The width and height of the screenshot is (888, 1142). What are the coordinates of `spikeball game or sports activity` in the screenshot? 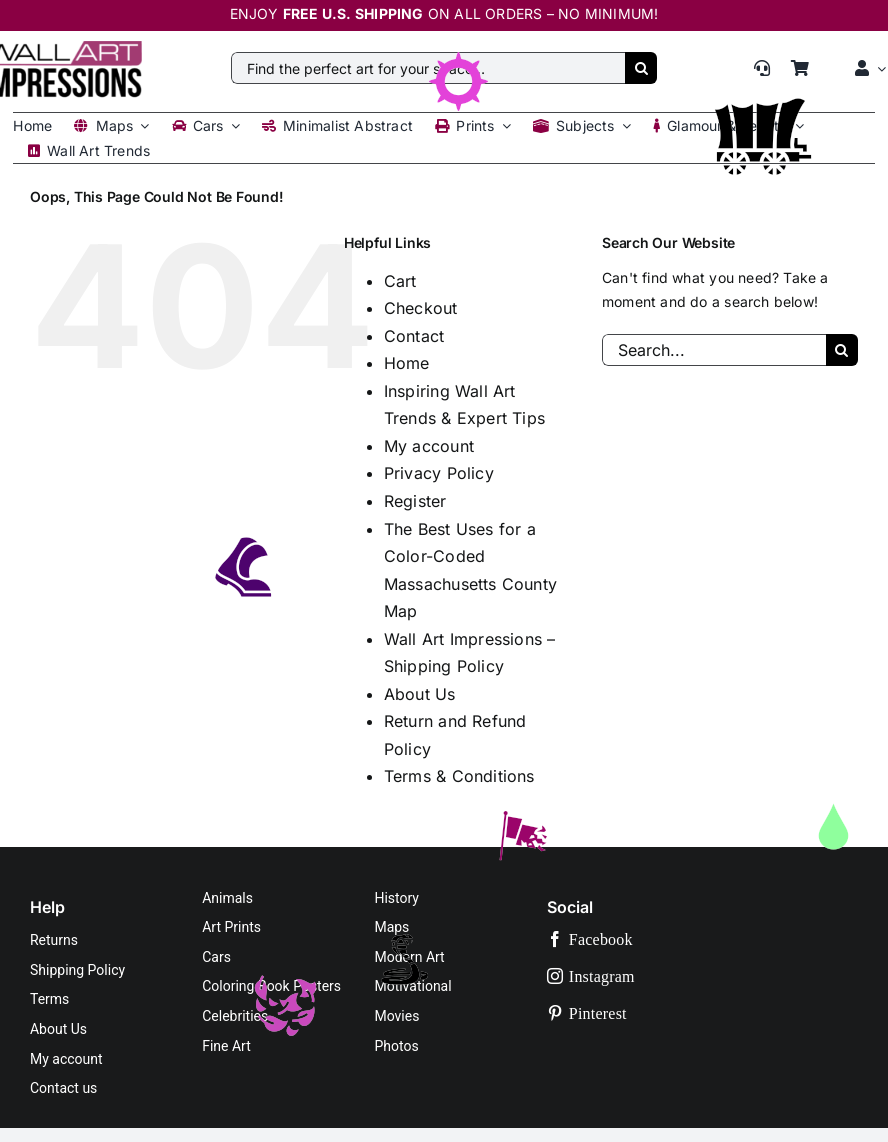 It's located at (458, 81).